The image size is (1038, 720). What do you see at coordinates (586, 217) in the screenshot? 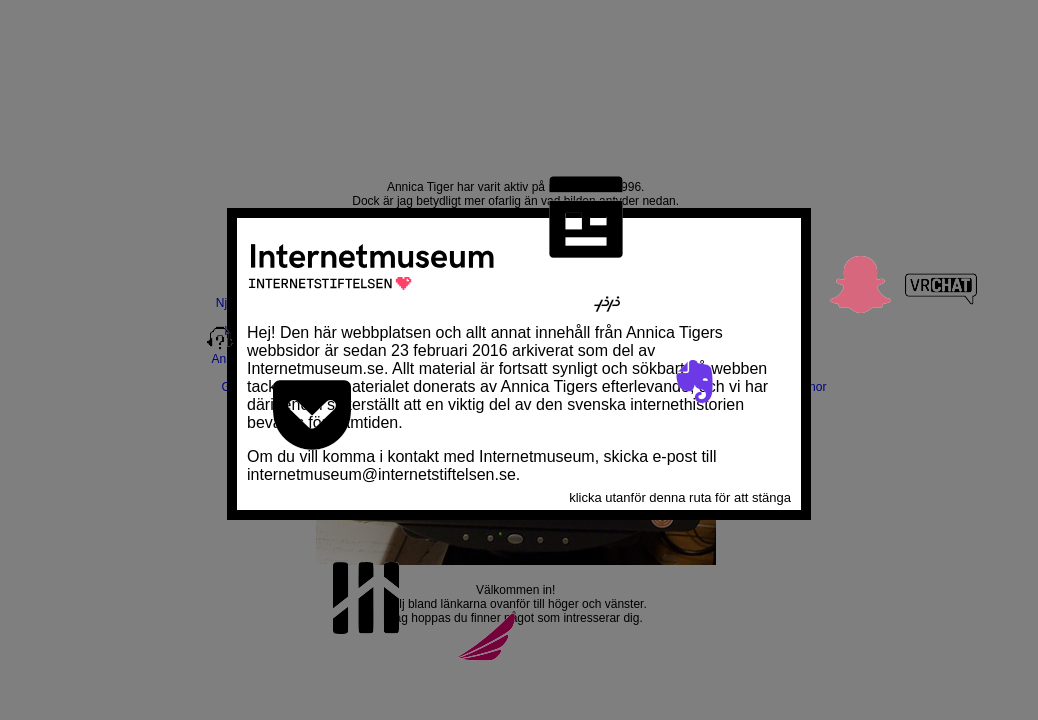
I see `open Apple Pages document` at bounding box center [586, 217].